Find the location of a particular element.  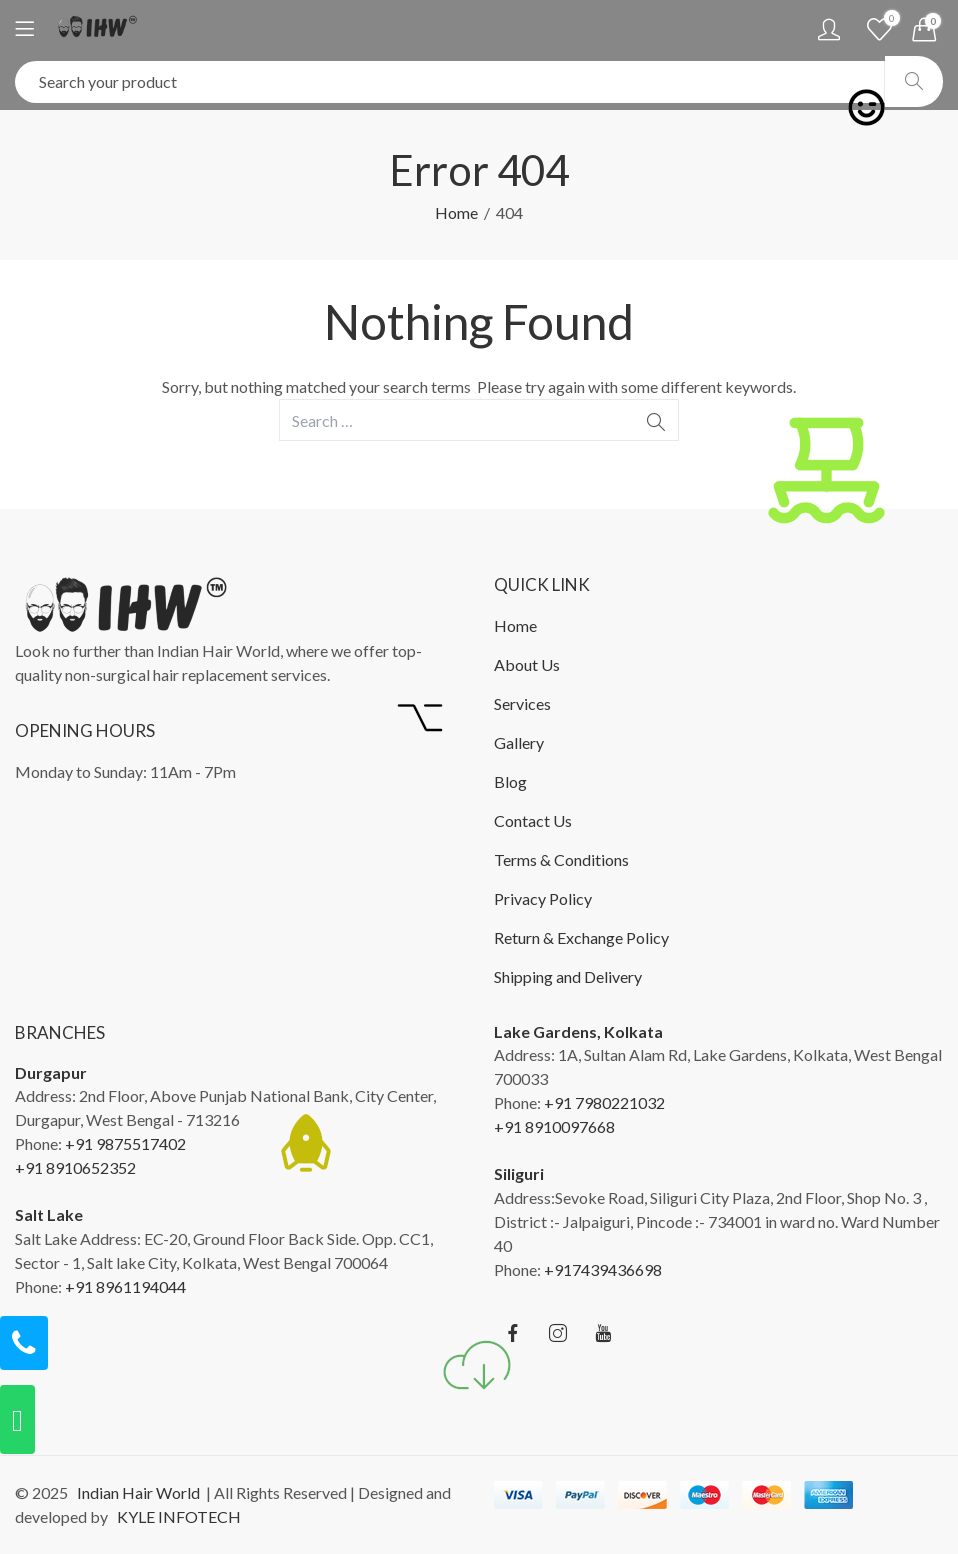

launch or deploy an application is located at coordinates (306, 1145).